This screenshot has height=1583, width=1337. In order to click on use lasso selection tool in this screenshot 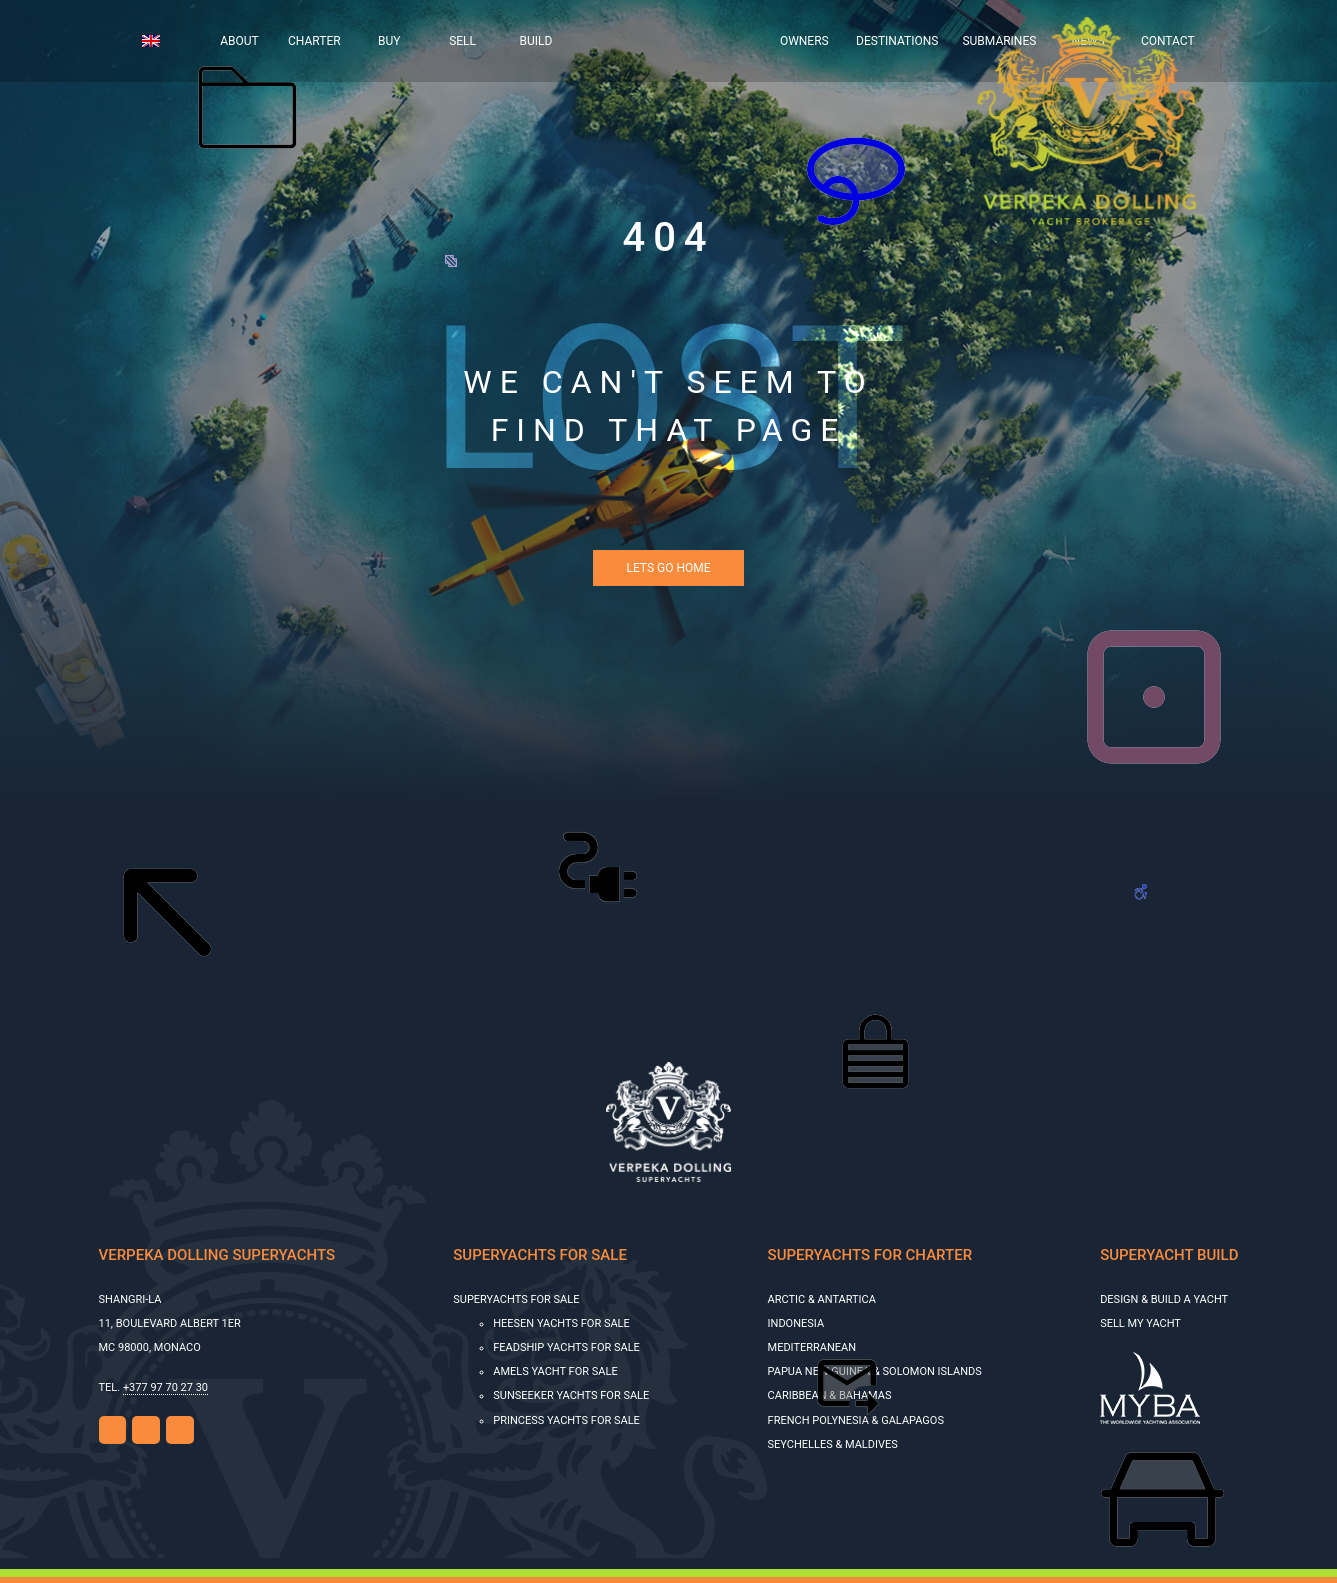, I will do `click(856, 176)`.